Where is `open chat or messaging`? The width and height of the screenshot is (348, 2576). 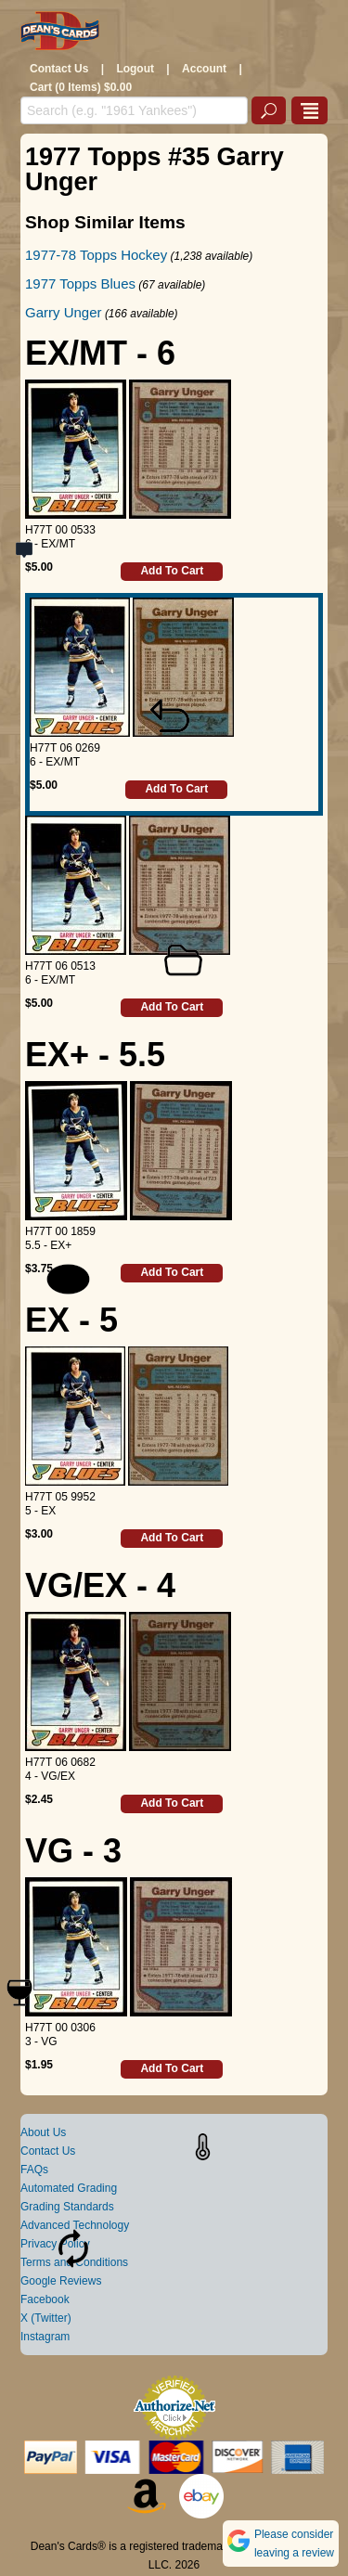
open chat or messaging is located at coordinates (24, 549).